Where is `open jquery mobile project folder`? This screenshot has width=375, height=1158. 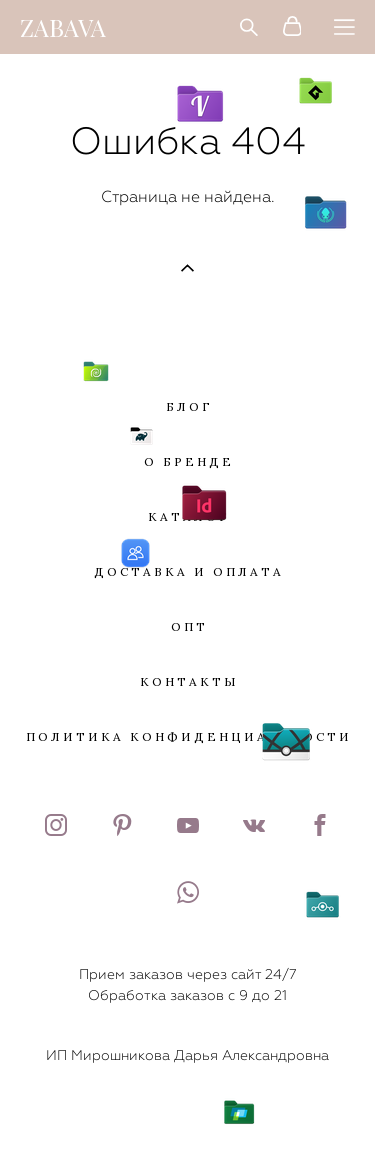
open jquery mobile project folder is located at coordinates (239, 1113).